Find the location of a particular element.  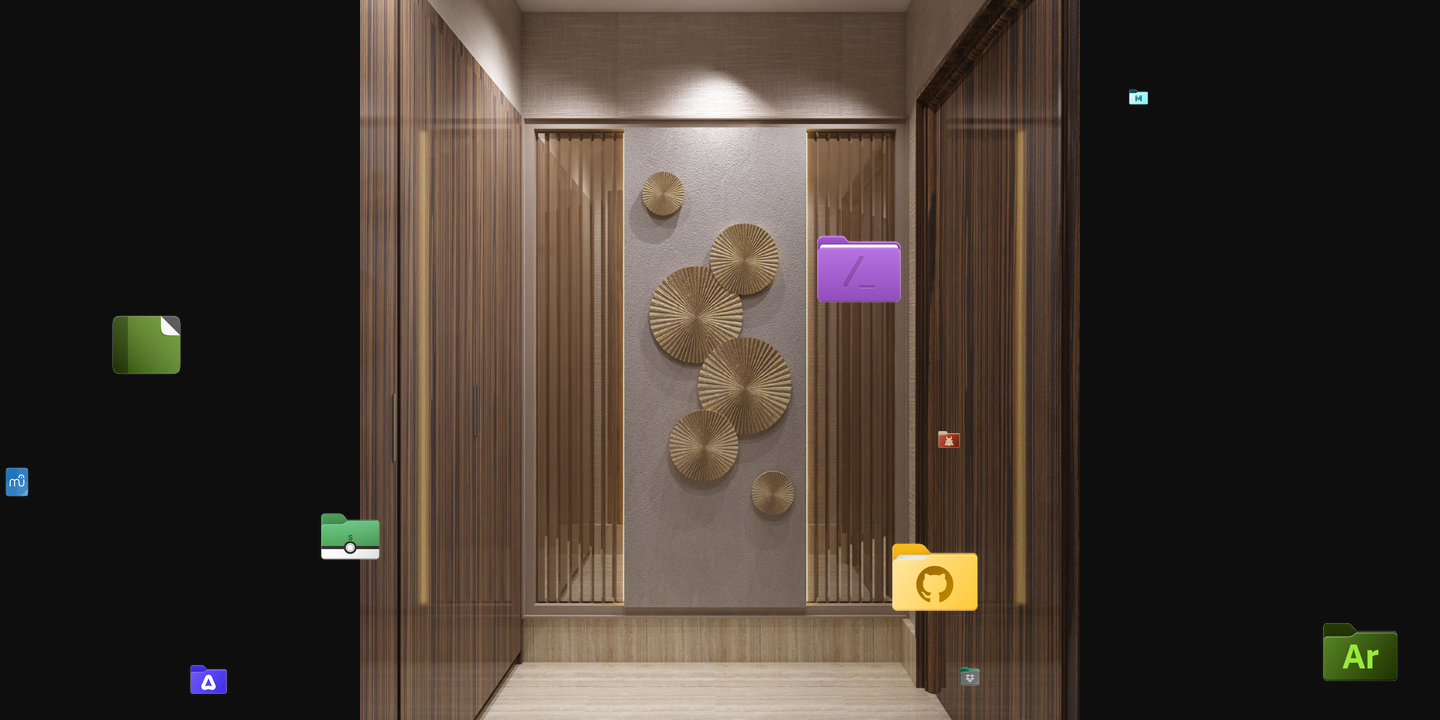

folder containing Autodesk Maya project files is located at coordinates (1138, 97).